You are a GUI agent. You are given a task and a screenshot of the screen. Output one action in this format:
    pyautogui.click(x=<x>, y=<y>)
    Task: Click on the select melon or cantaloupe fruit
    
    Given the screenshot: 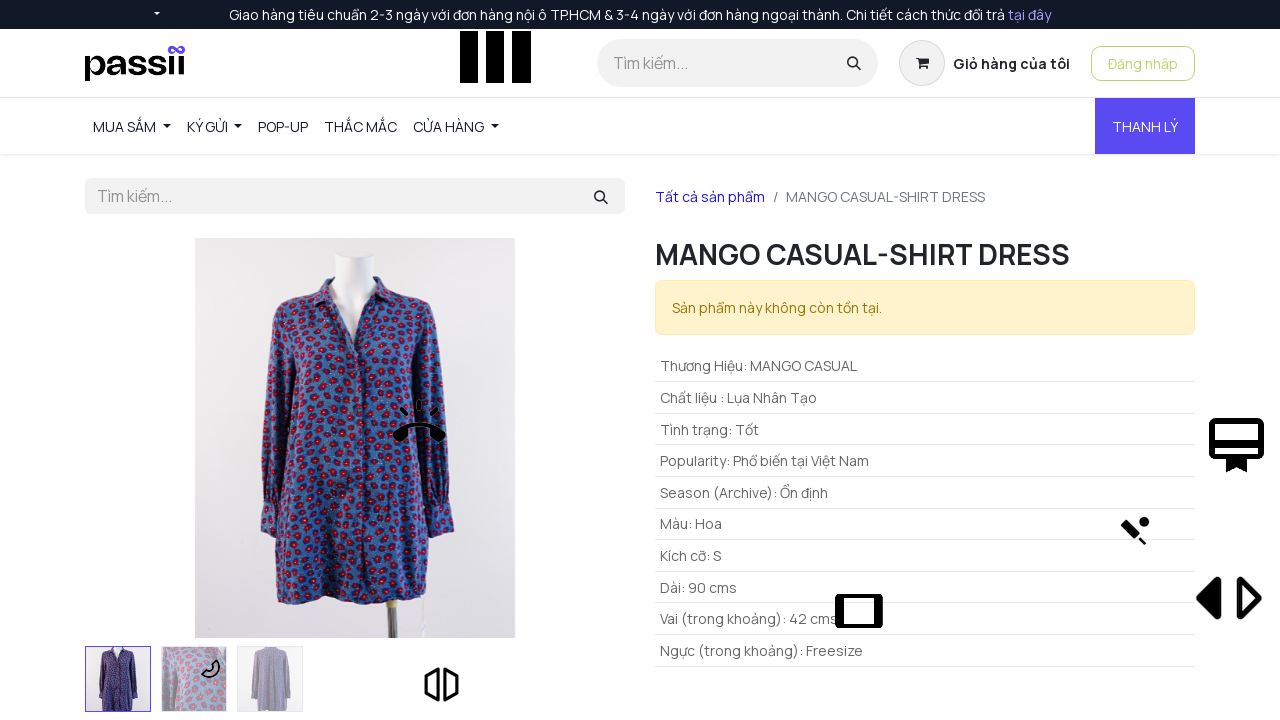 What is the action you would take?
    pyautogui.click(x=211, y=669)
    